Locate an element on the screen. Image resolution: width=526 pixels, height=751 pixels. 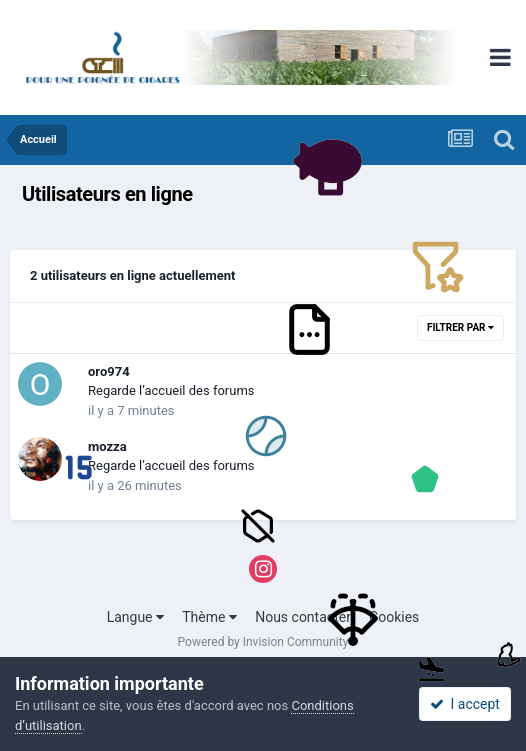
indicates a pentagon shape or geometric element is located at coordinates (425, 479).